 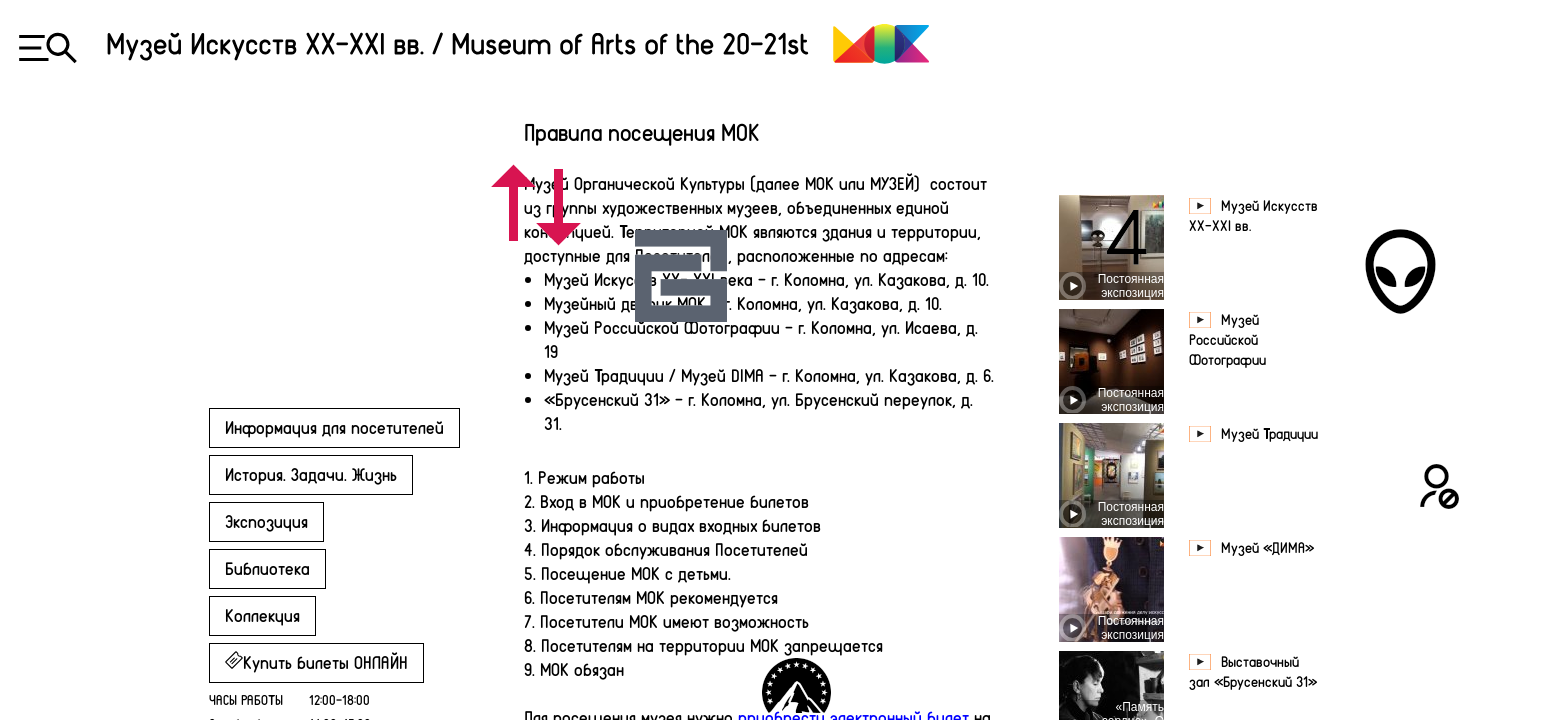 What do you see at coordinates (681, 276) in the screenshot?
I see `visit the G2G gaming marketplace` at bounding box center [681, 276].